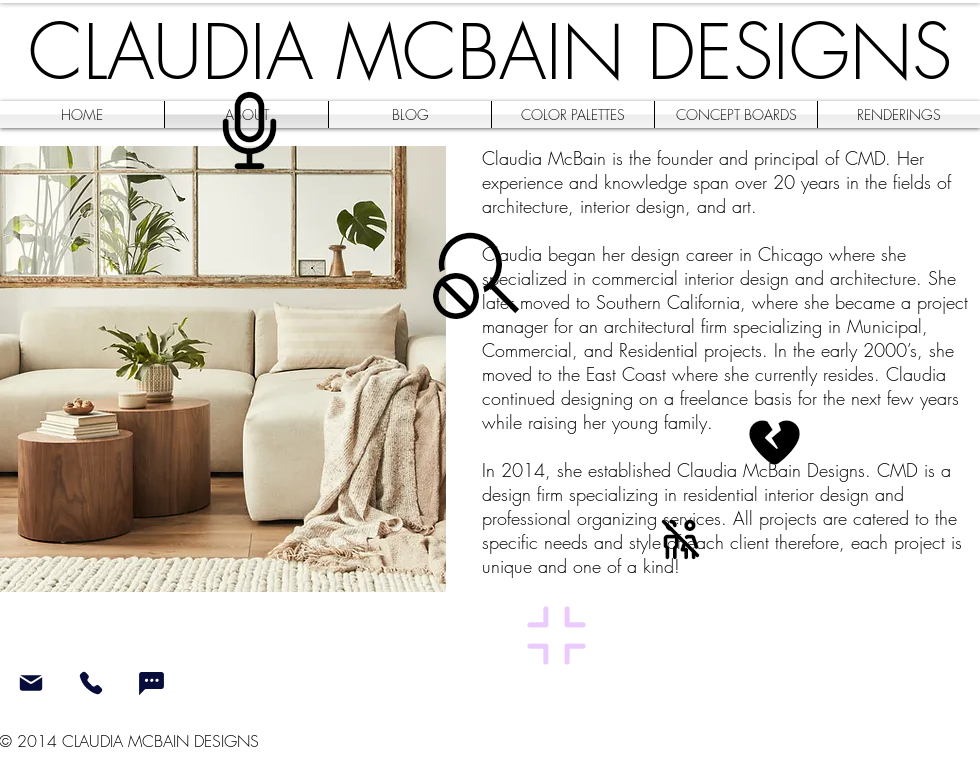 Image resolution: width=980 pixels, height=767 pixels. I want to click on unlike or remove from favorites, so click(774, 442).